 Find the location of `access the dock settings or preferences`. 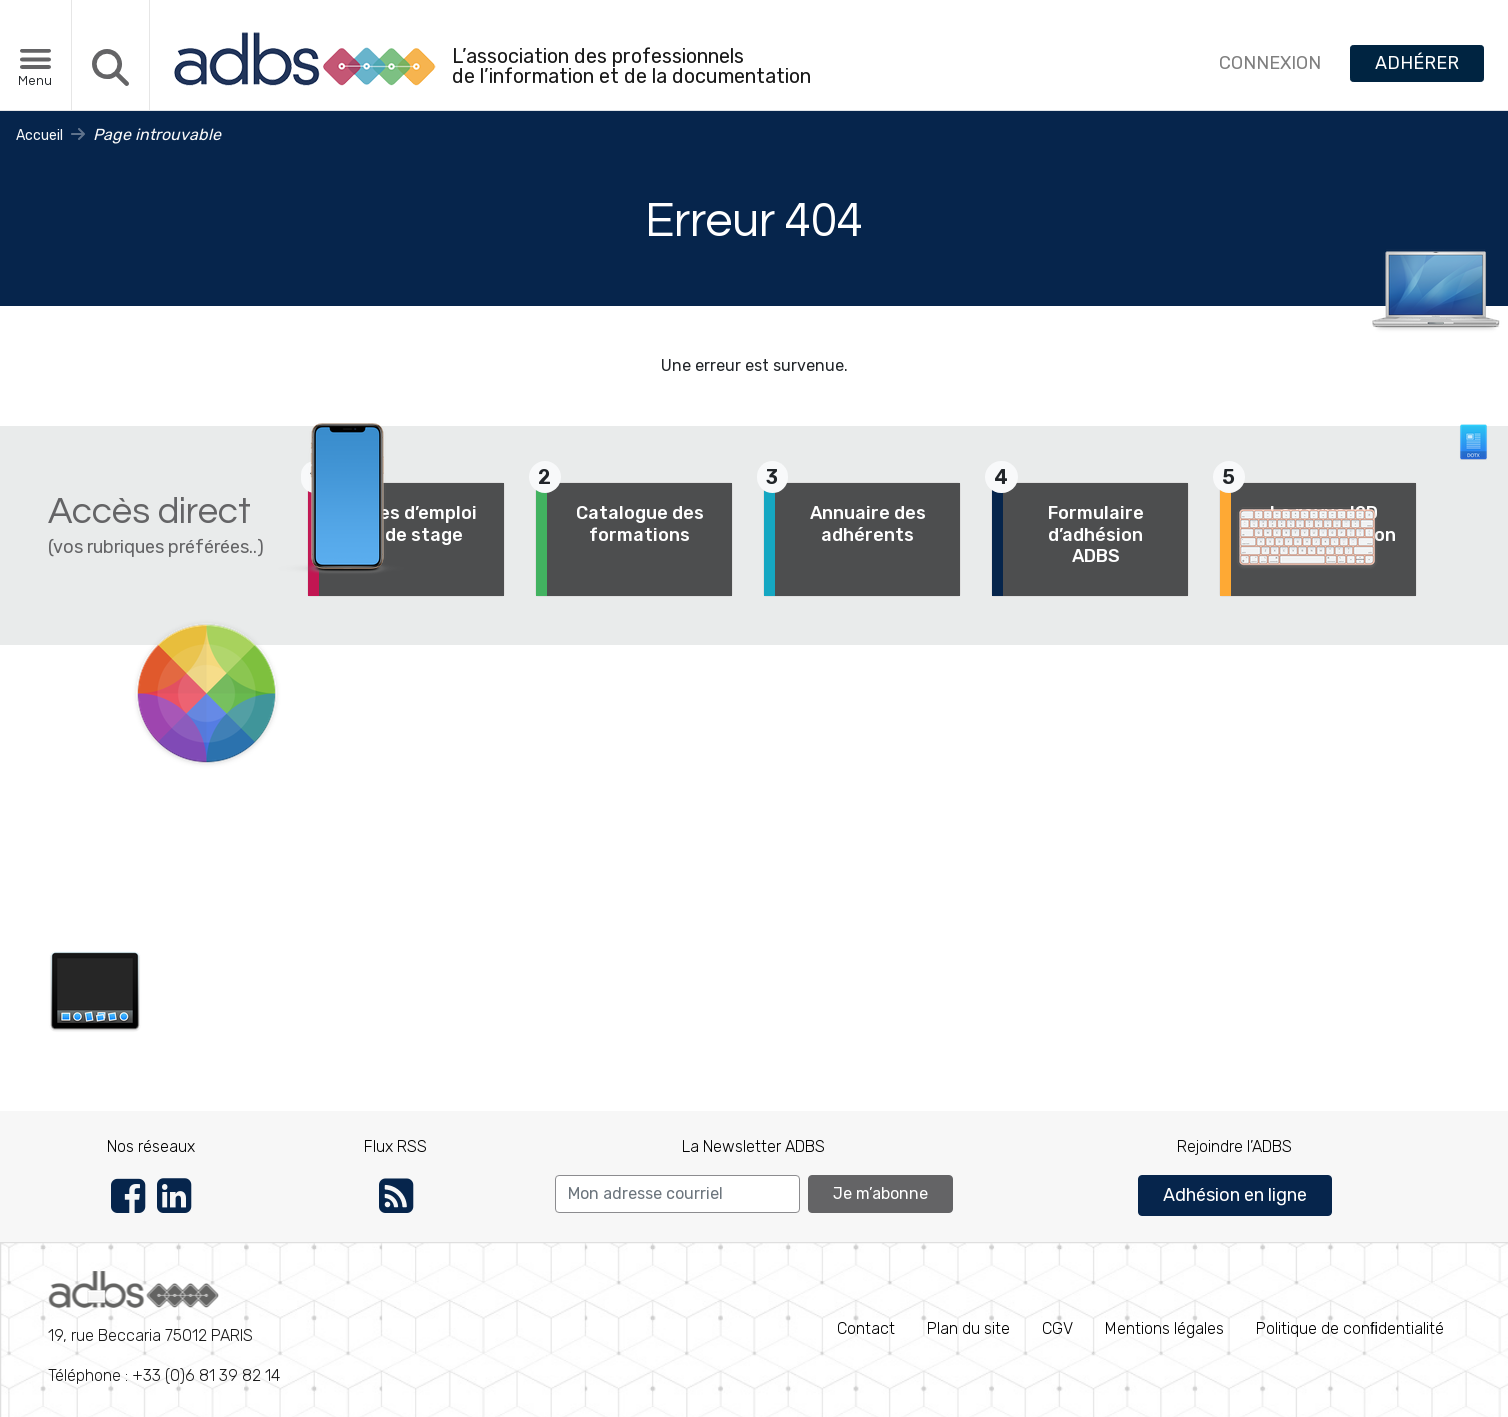

access the dock settings or preferences is located at coordinates (95, 991).